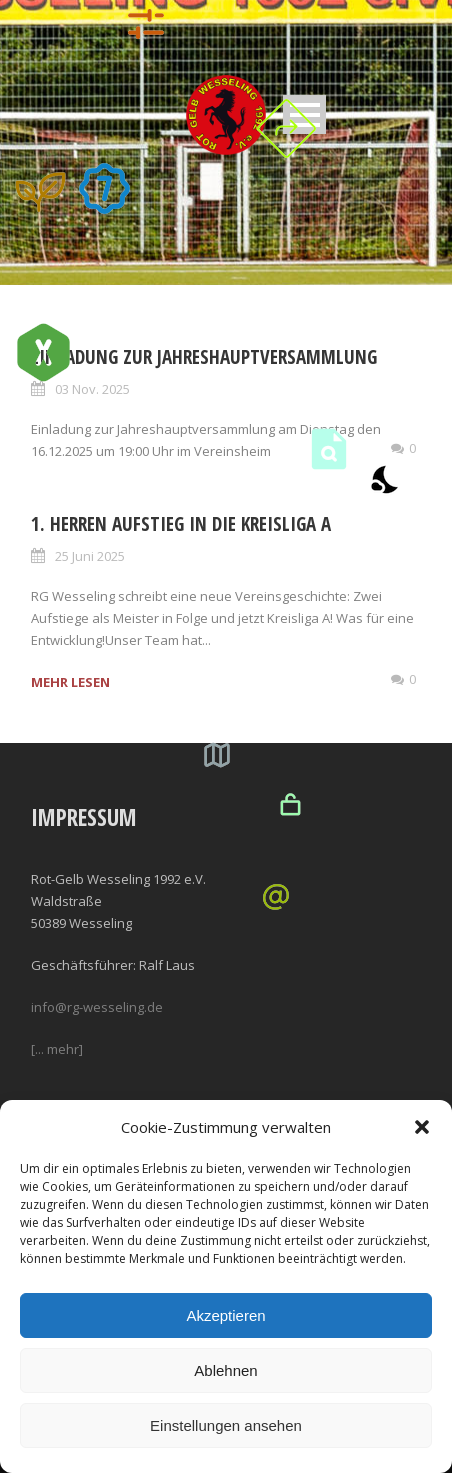 This screenshot has width=452, height=1473. Describe the element at coordinates (286, 128) in the screenshot. I see `indicates a turn or direction change ahead` at that location.